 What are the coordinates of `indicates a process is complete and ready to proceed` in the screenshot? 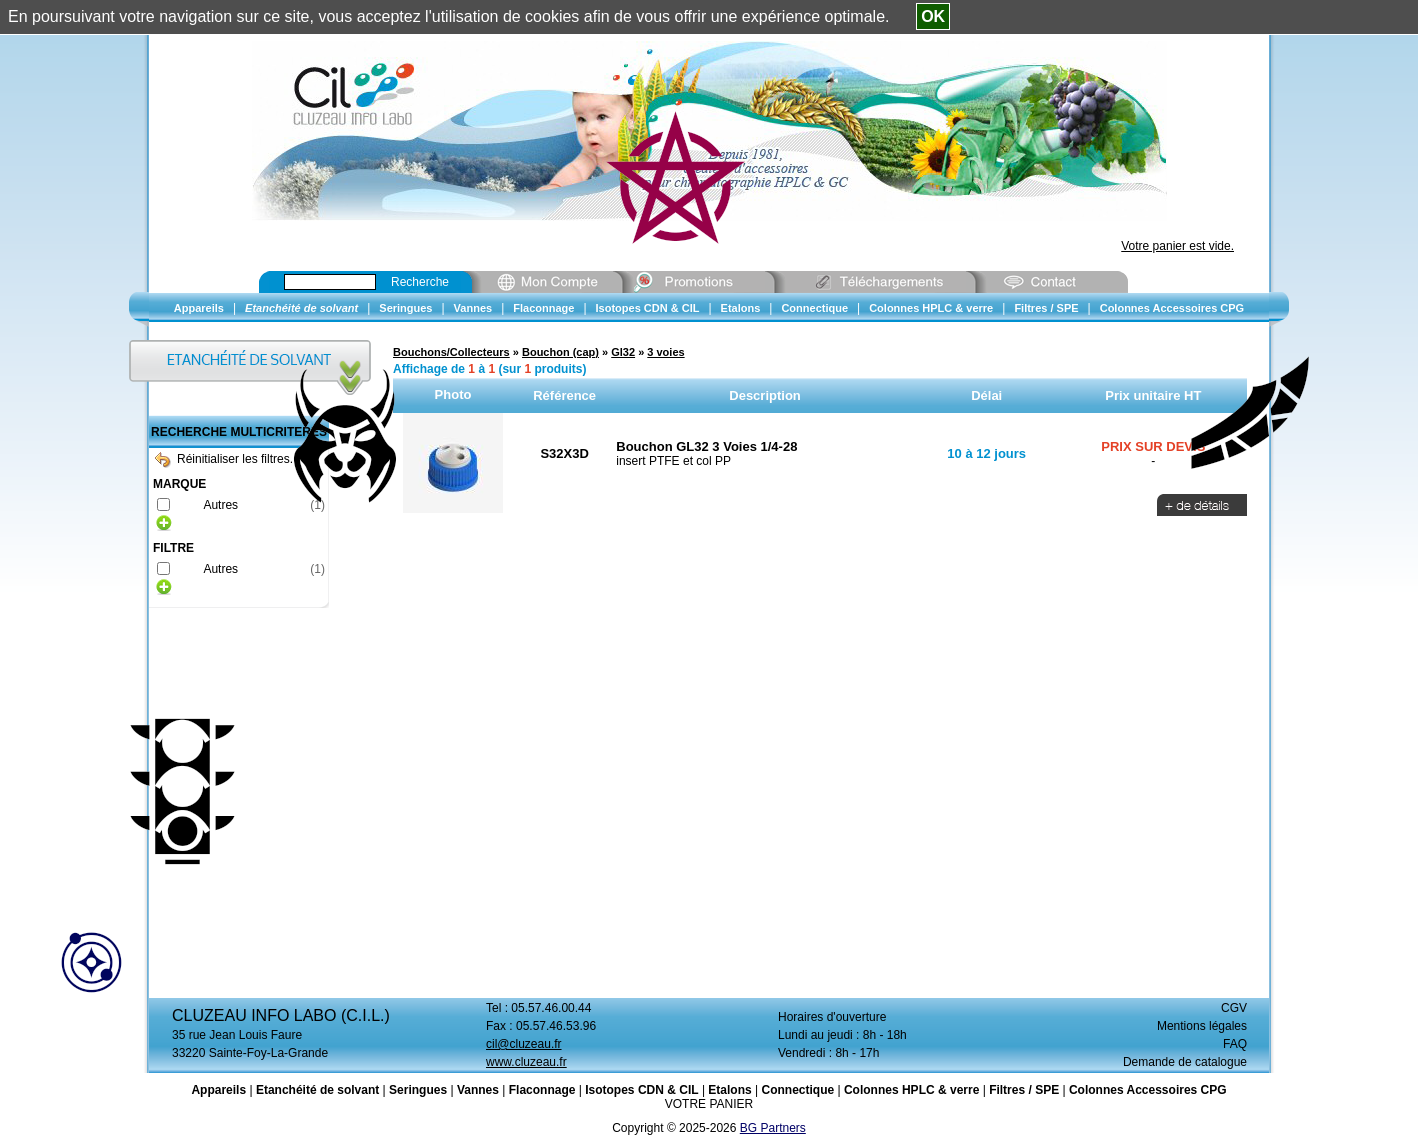 It's located at (182, 791).